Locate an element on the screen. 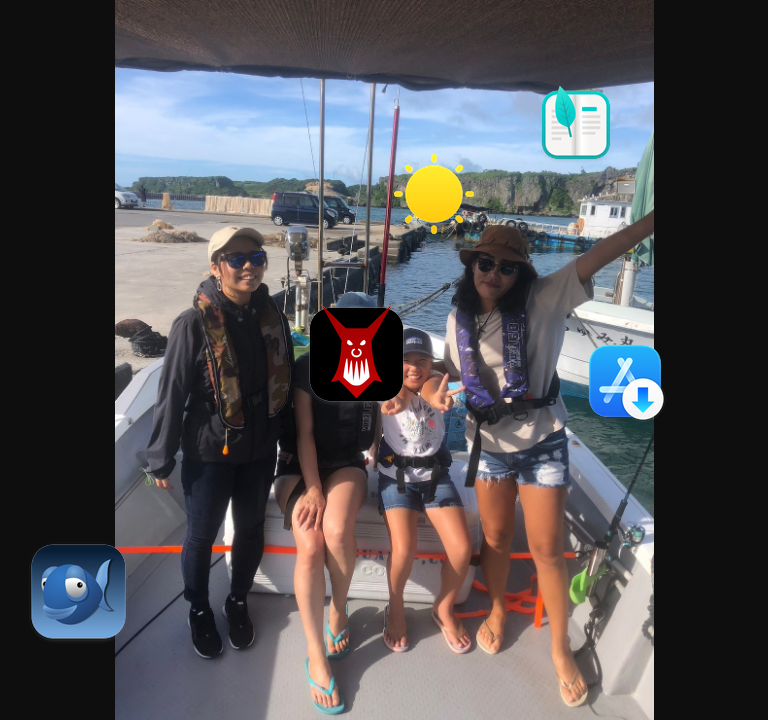  install or download new applications is located at coordinates (625, 381).